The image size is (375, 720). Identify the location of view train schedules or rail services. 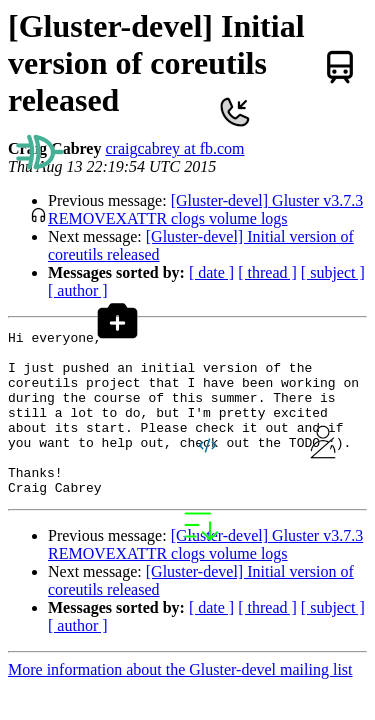
(340, 66).